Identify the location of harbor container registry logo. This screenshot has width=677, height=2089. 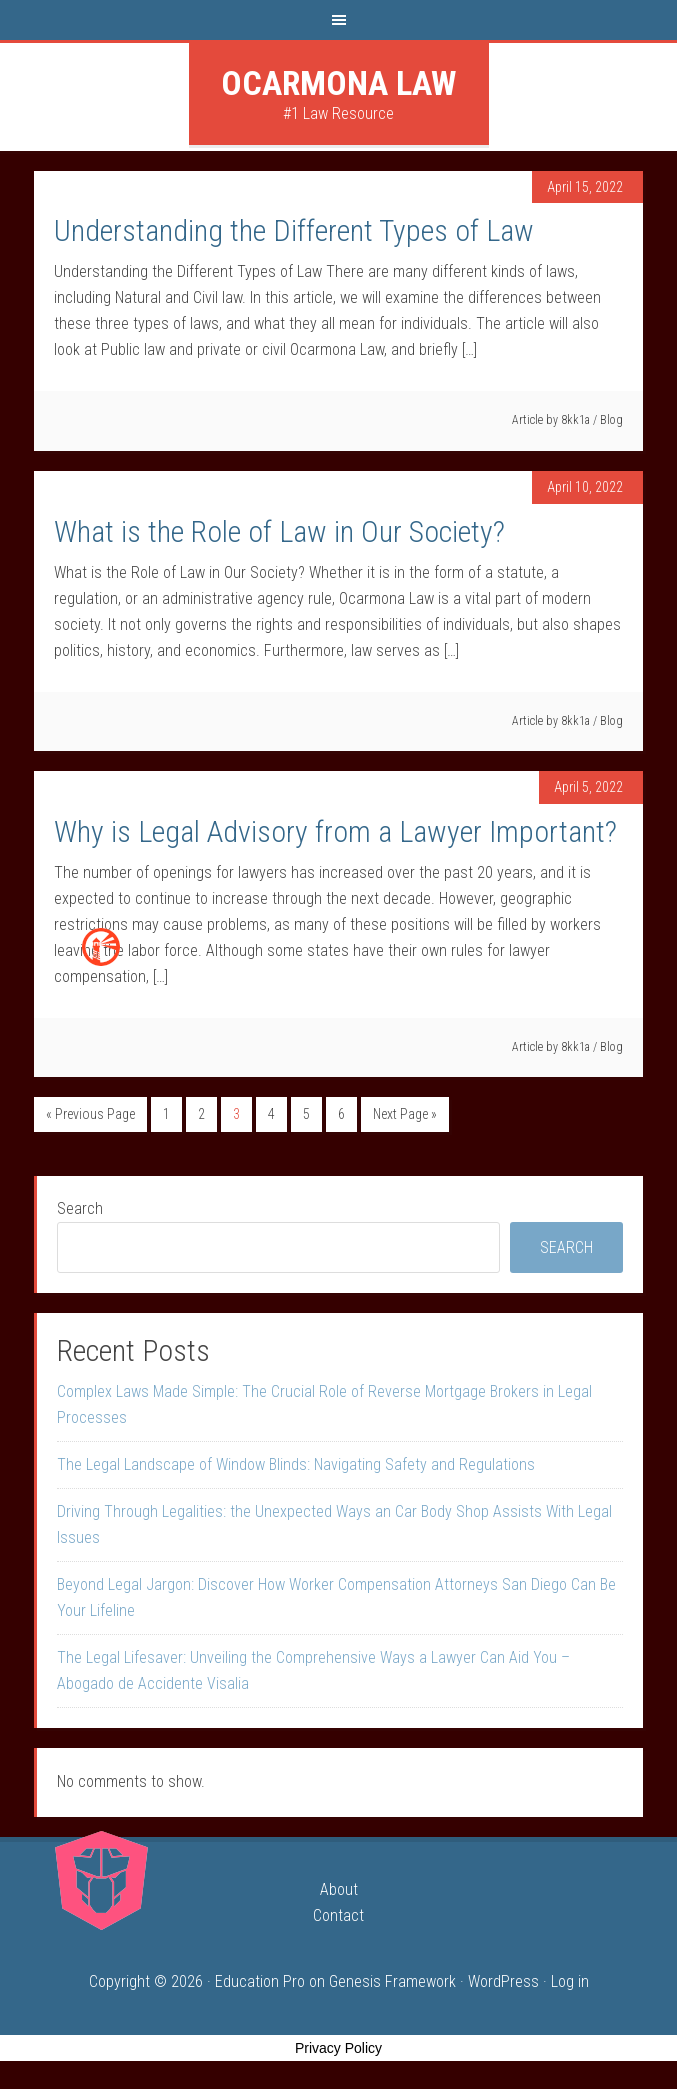
(101, 947).